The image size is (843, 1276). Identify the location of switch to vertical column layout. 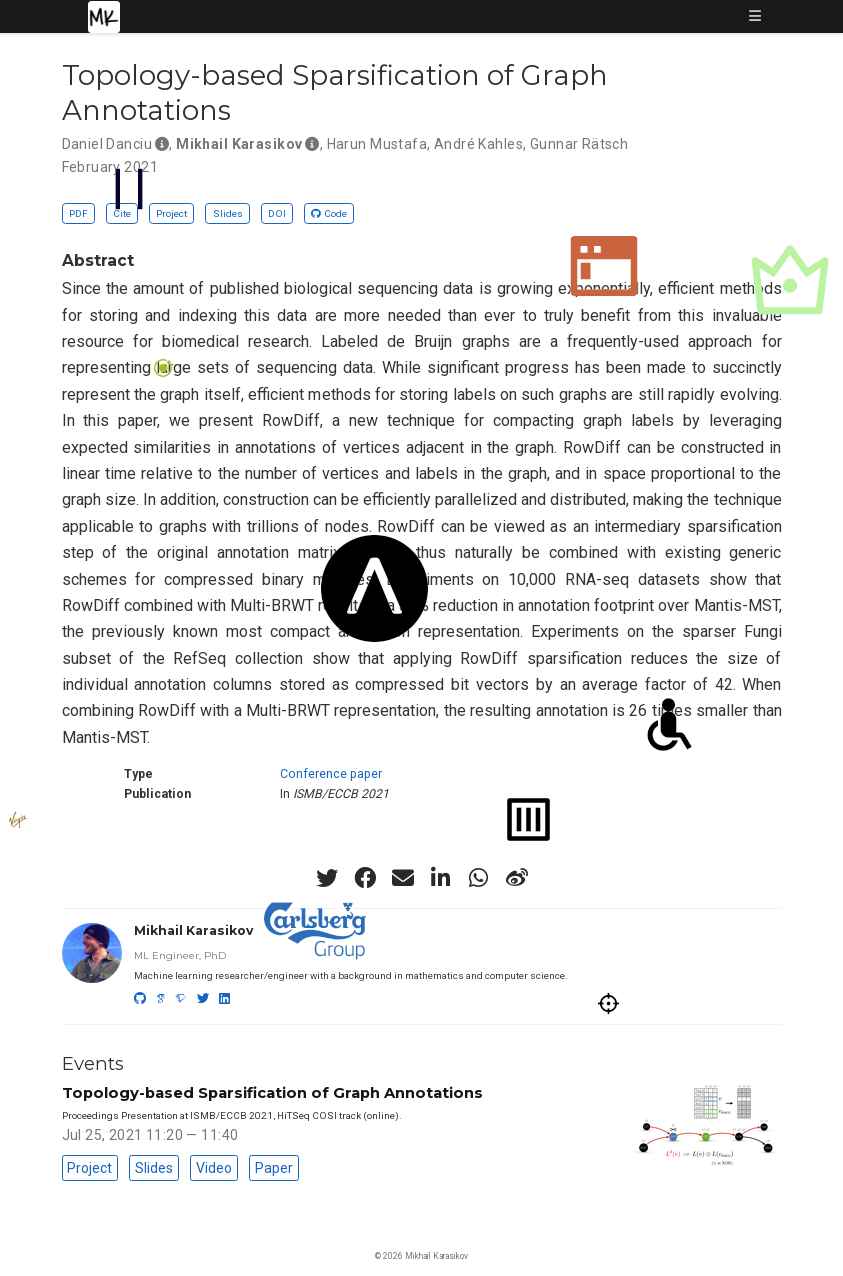
(528, 819).